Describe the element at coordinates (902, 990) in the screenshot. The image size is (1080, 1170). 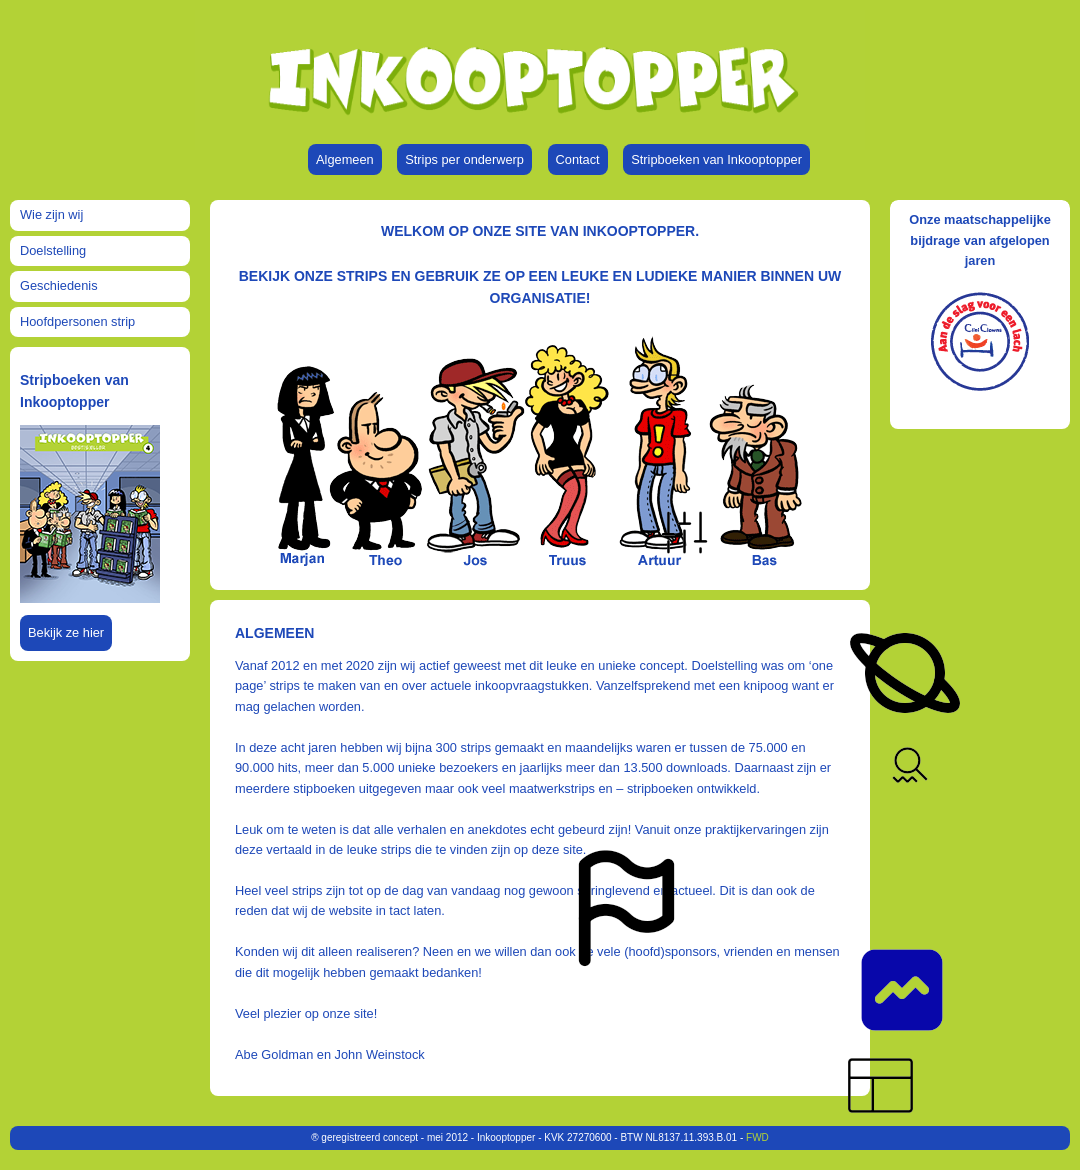
I see `view analytics or statistics` at that location.